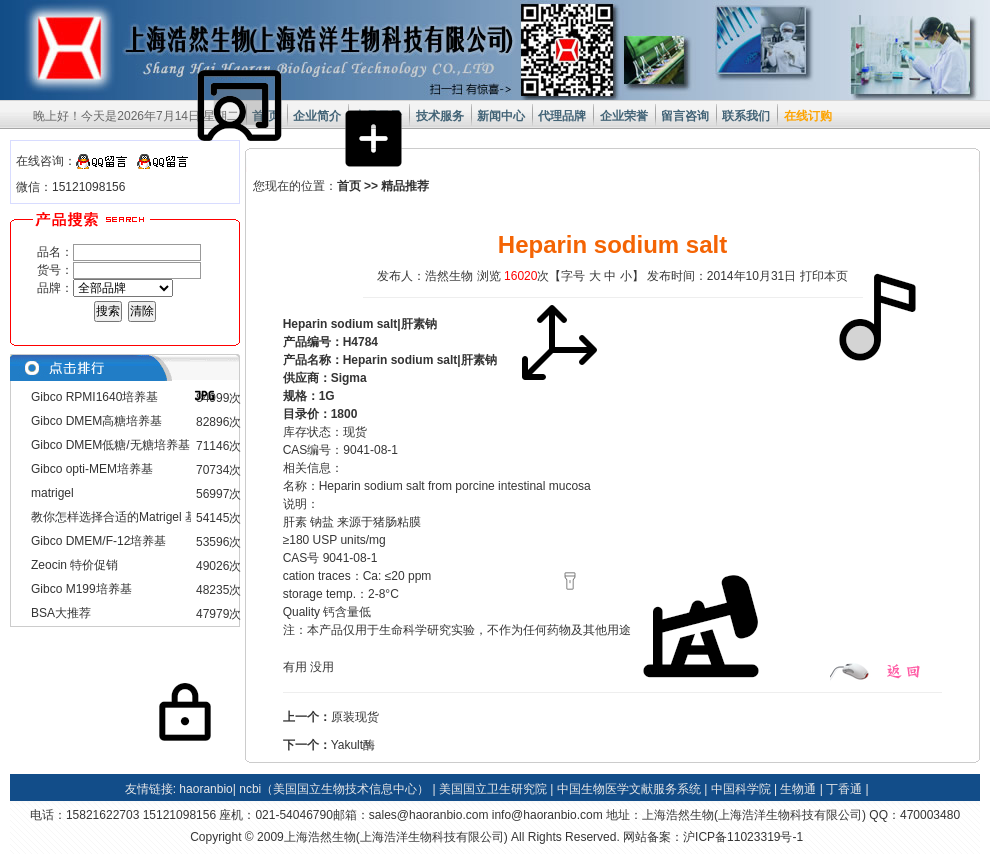  Describe the element at coordinates (373, 138) in the screenshot. I see `add a new item` at that location.